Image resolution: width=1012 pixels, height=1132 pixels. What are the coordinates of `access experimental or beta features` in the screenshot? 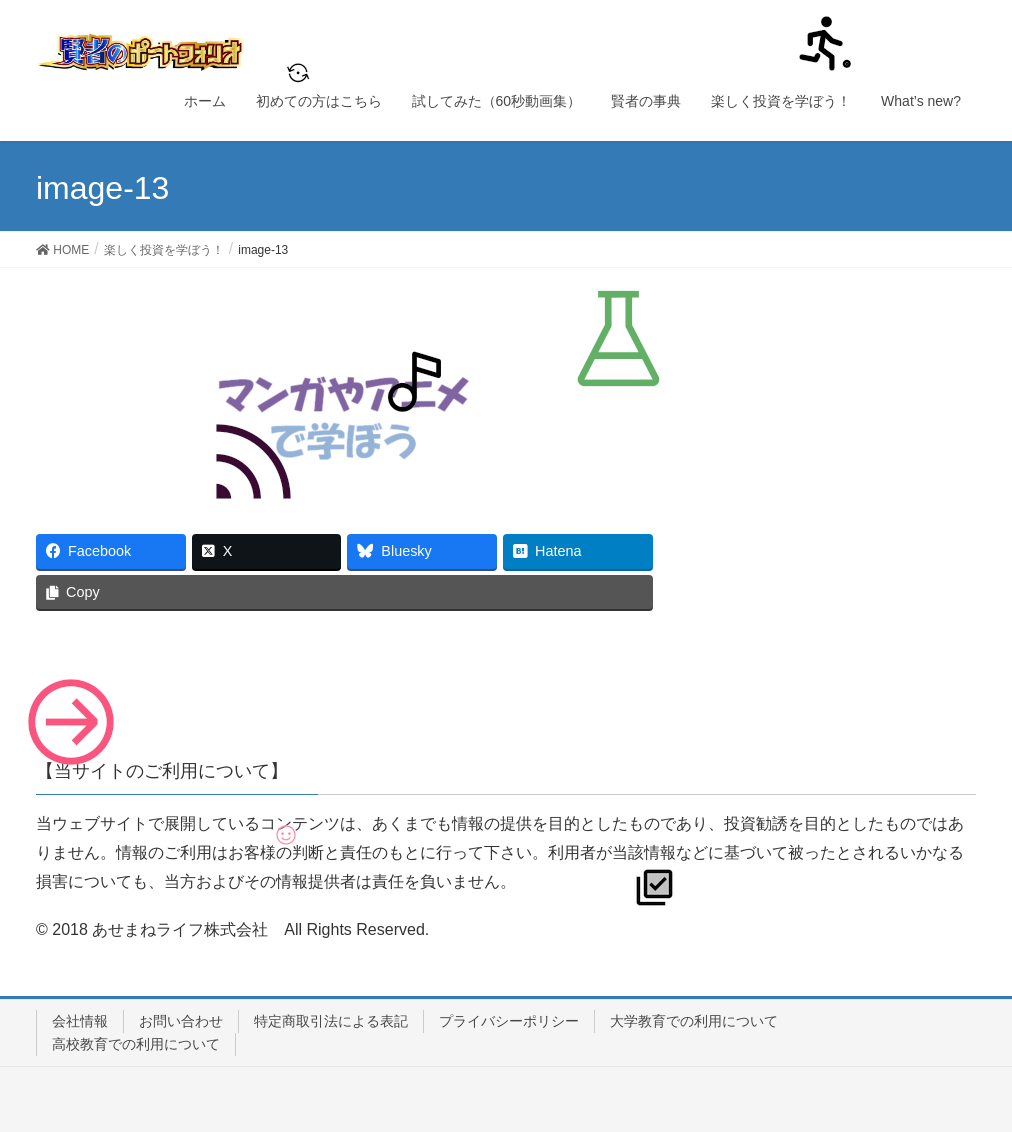 It's located at (618, 338).